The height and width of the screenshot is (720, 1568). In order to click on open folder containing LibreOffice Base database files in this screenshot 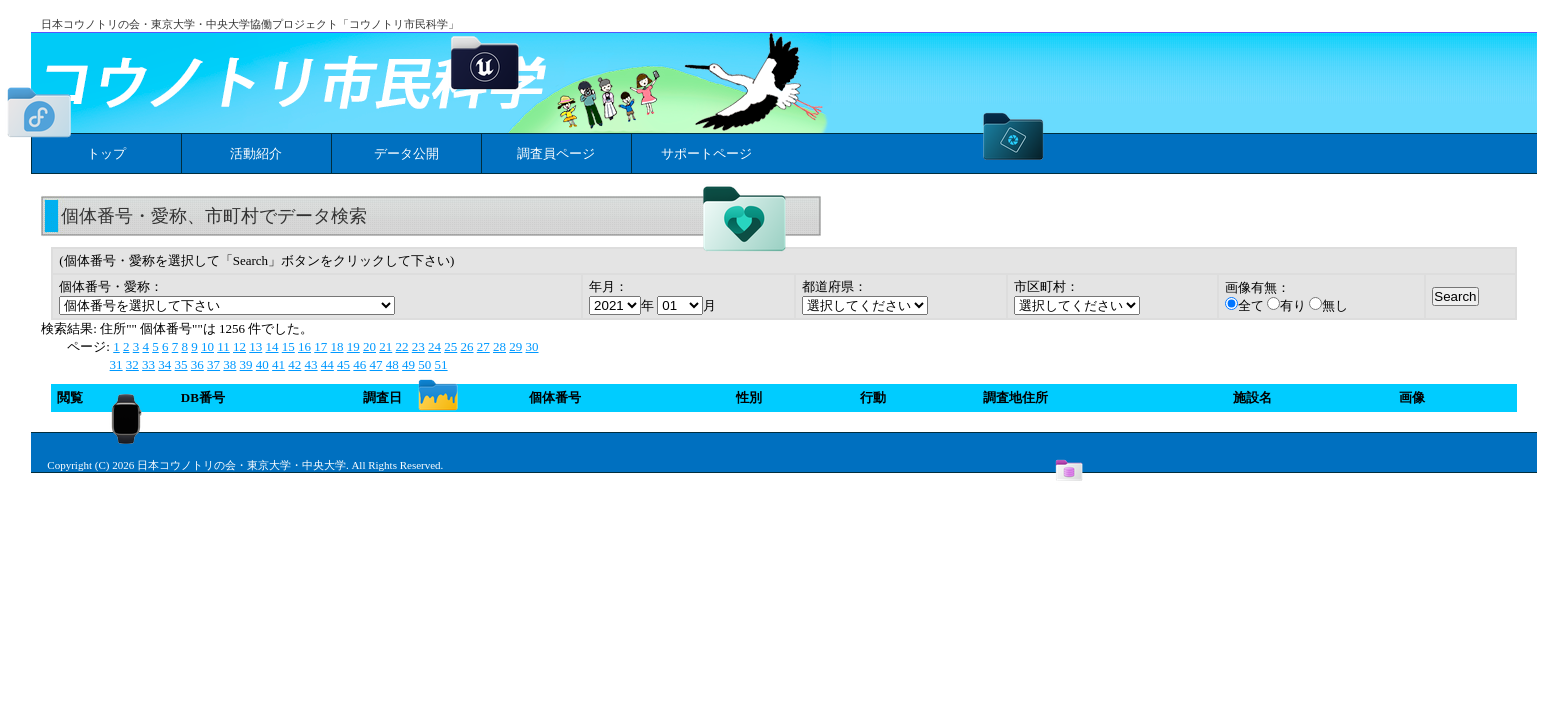, I will do `click(1069, 471)`.